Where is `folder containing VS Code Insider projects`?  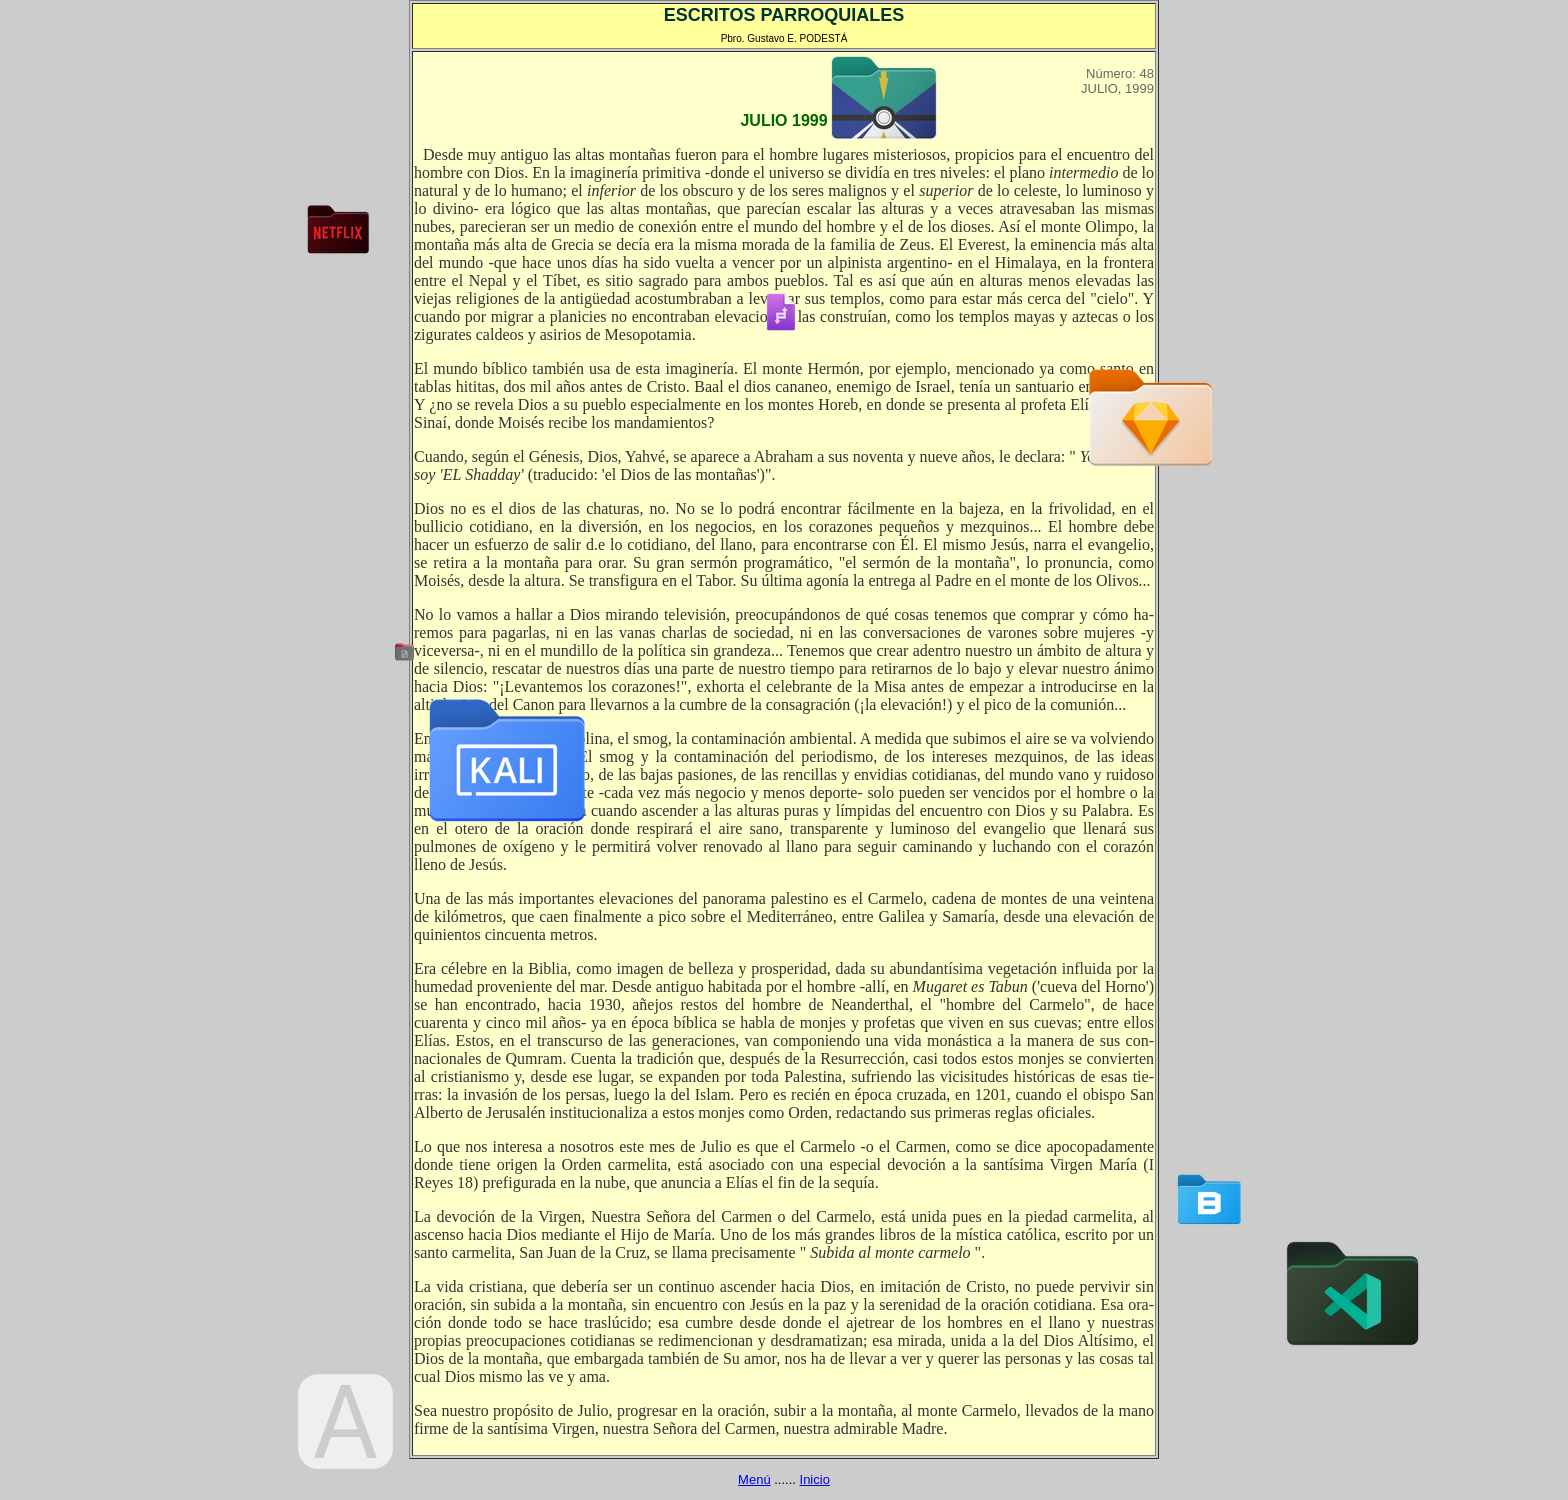
folder containing VS Code Insider projects is located at coordinates (1352, 1297).